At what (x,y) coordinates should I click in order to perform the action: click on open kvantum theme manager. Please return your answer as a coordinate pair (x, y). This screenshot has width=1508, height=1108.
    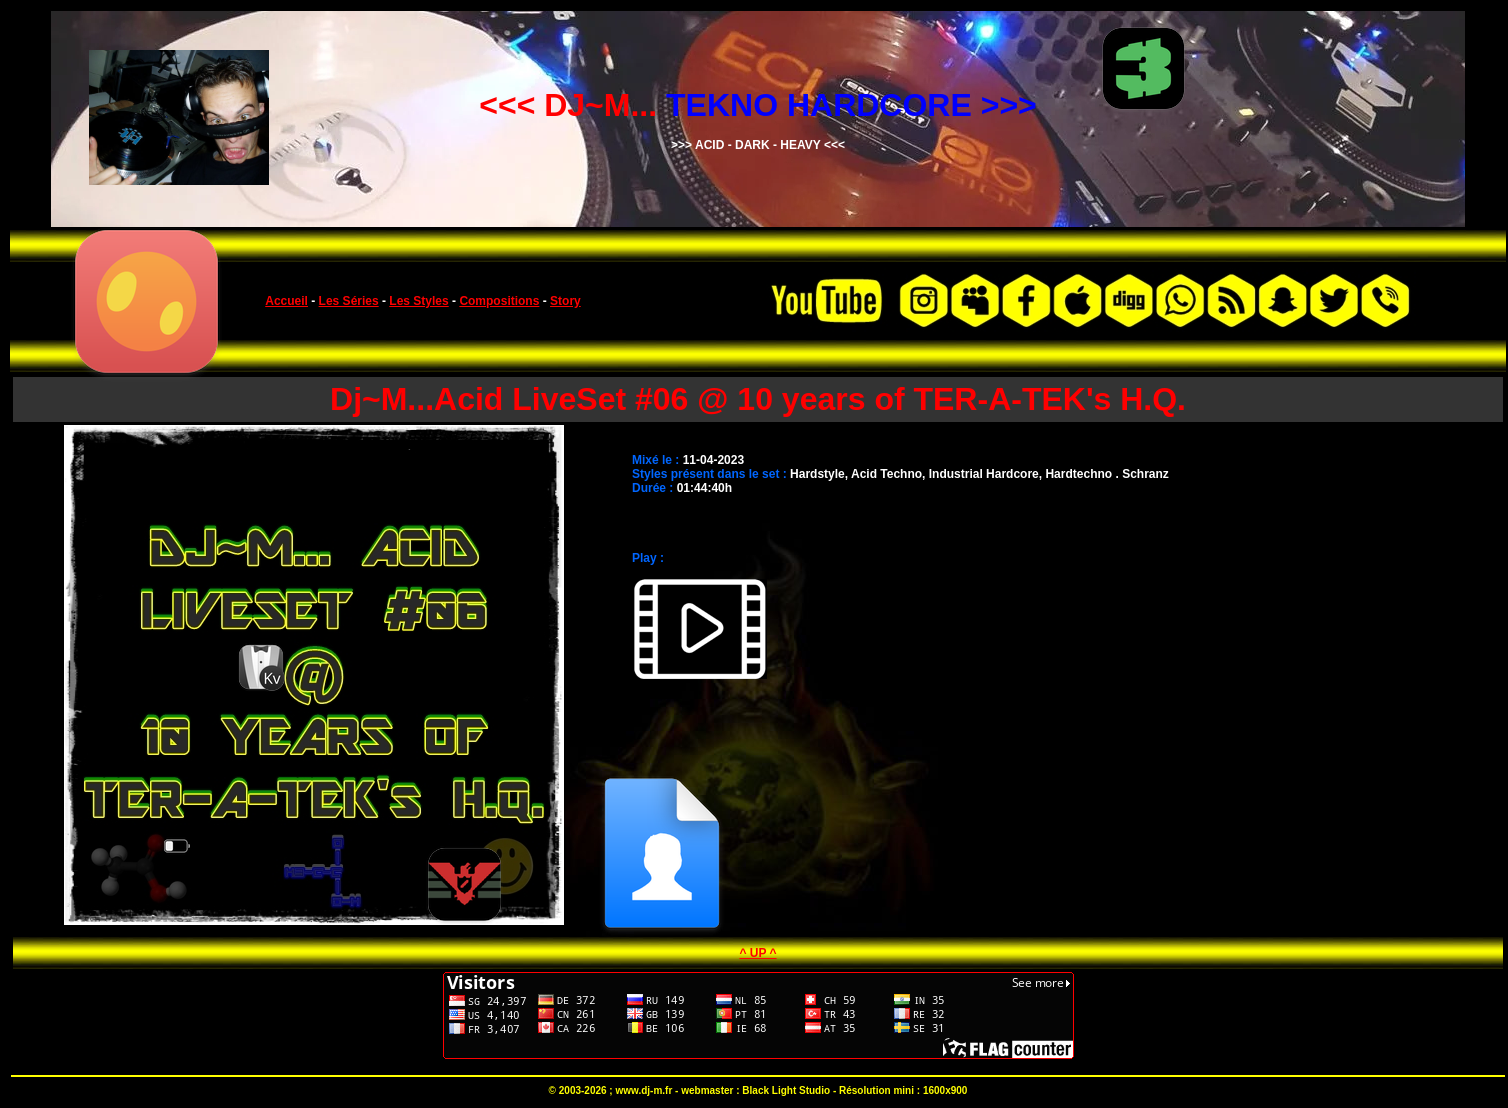
    Looking at the image, I should click on (261, 667).